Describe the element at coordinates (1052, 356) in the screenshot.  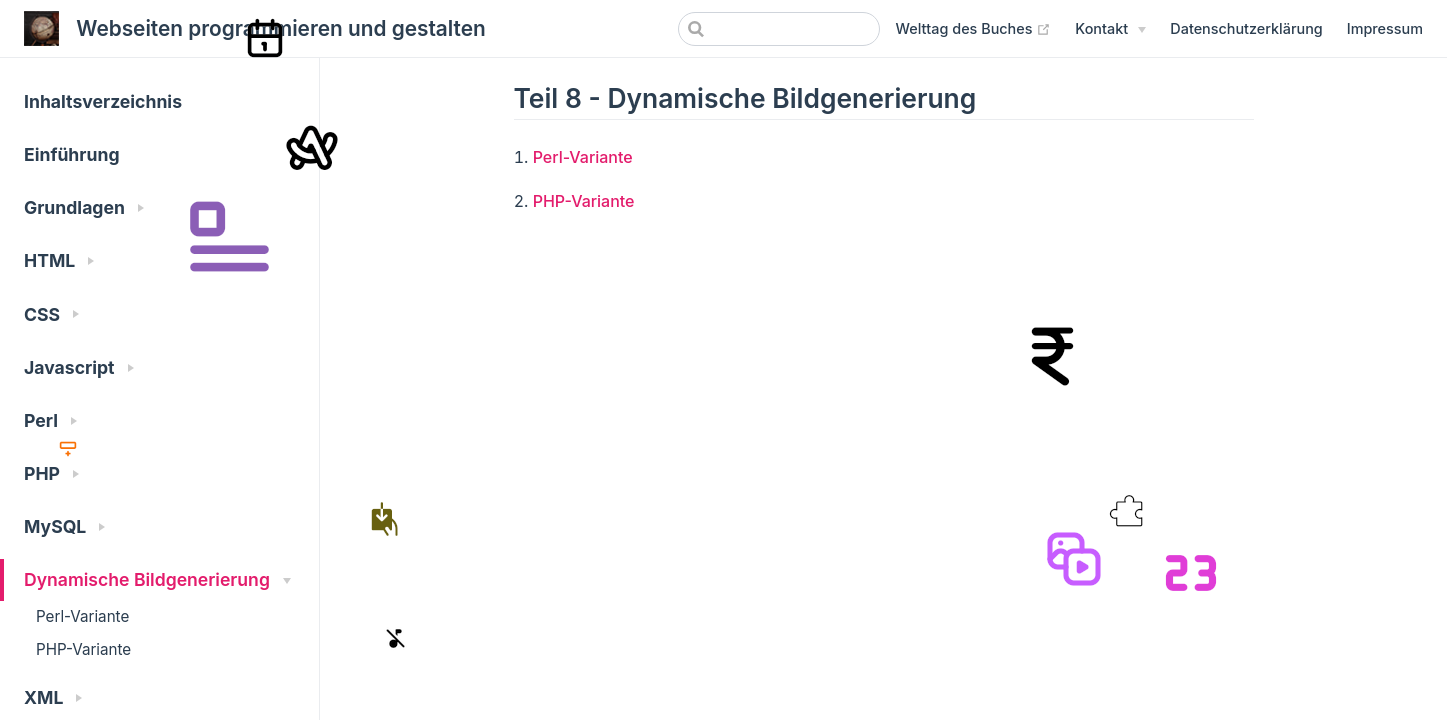
I see `view price in indian rupees` at that location.